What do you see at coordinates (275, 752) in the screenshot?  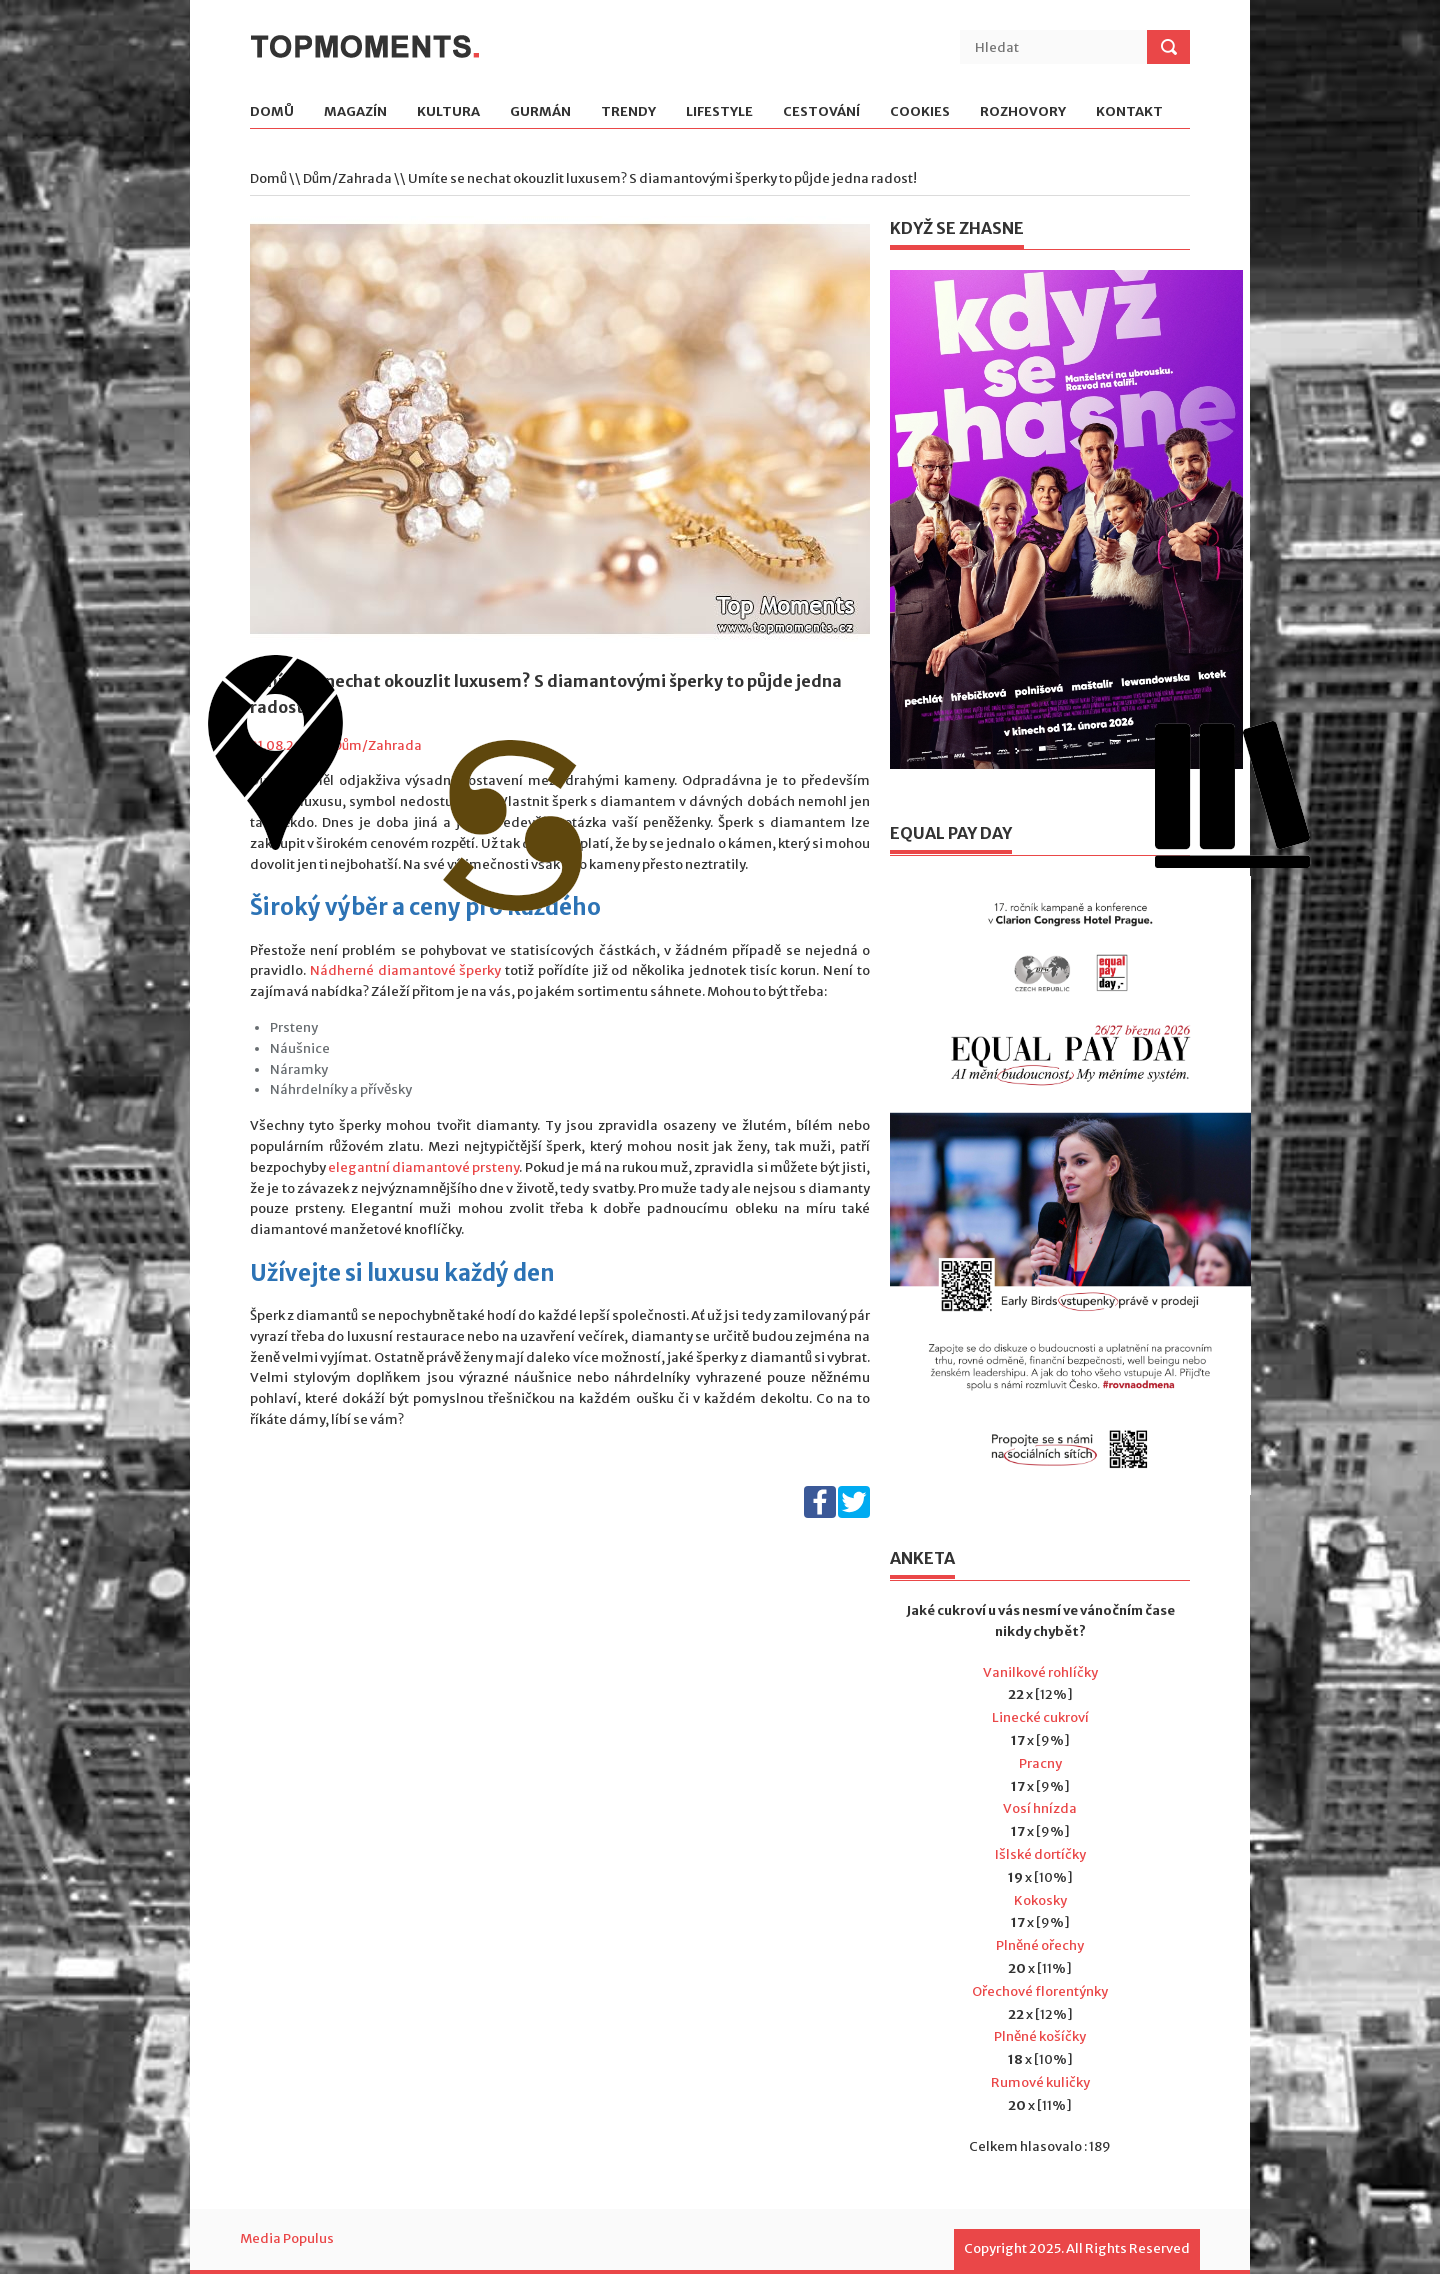 I see `open Google Maps` at bounding box center [275, 752].